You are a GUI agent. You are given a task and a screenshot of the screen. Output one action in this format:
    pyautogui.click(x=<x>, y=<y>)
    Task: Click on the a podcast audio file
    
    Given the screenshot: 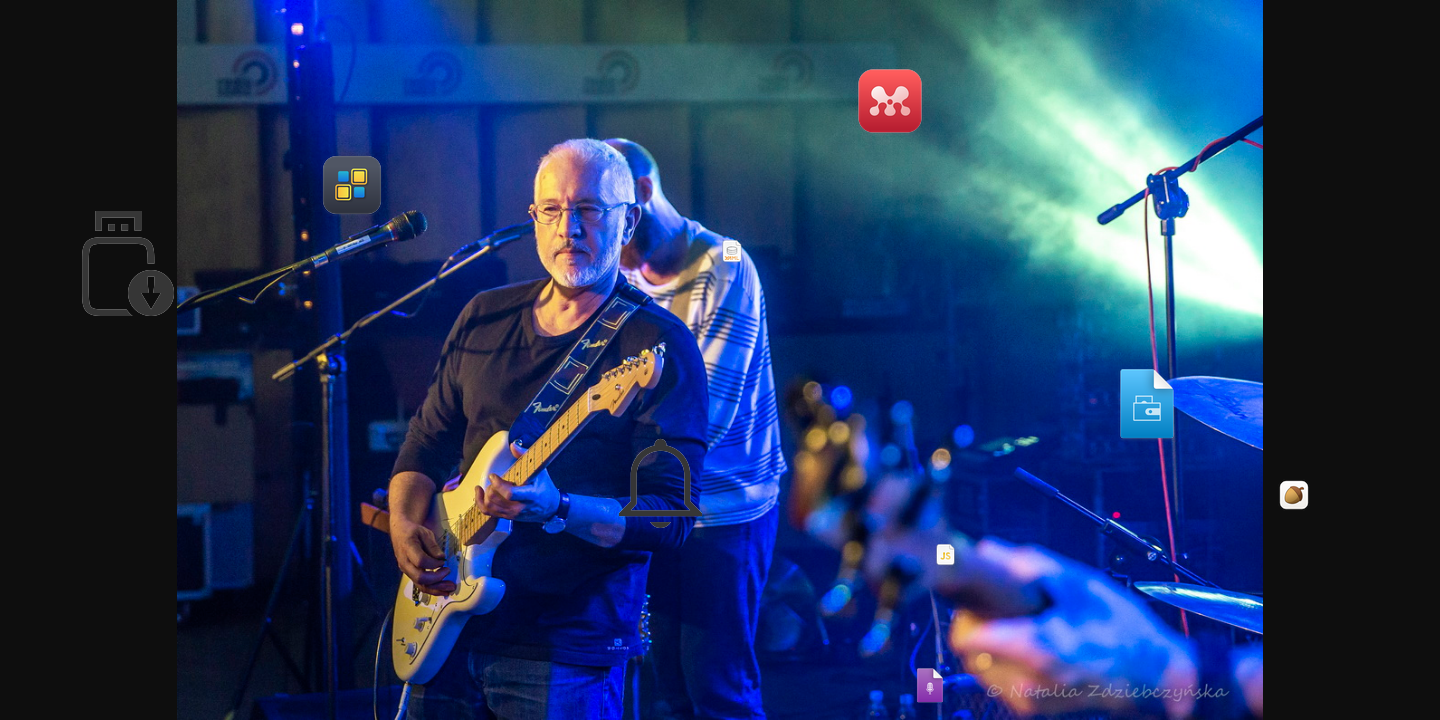 What is the action you would take?
    pyautogui.click(x=930, y=686)
    